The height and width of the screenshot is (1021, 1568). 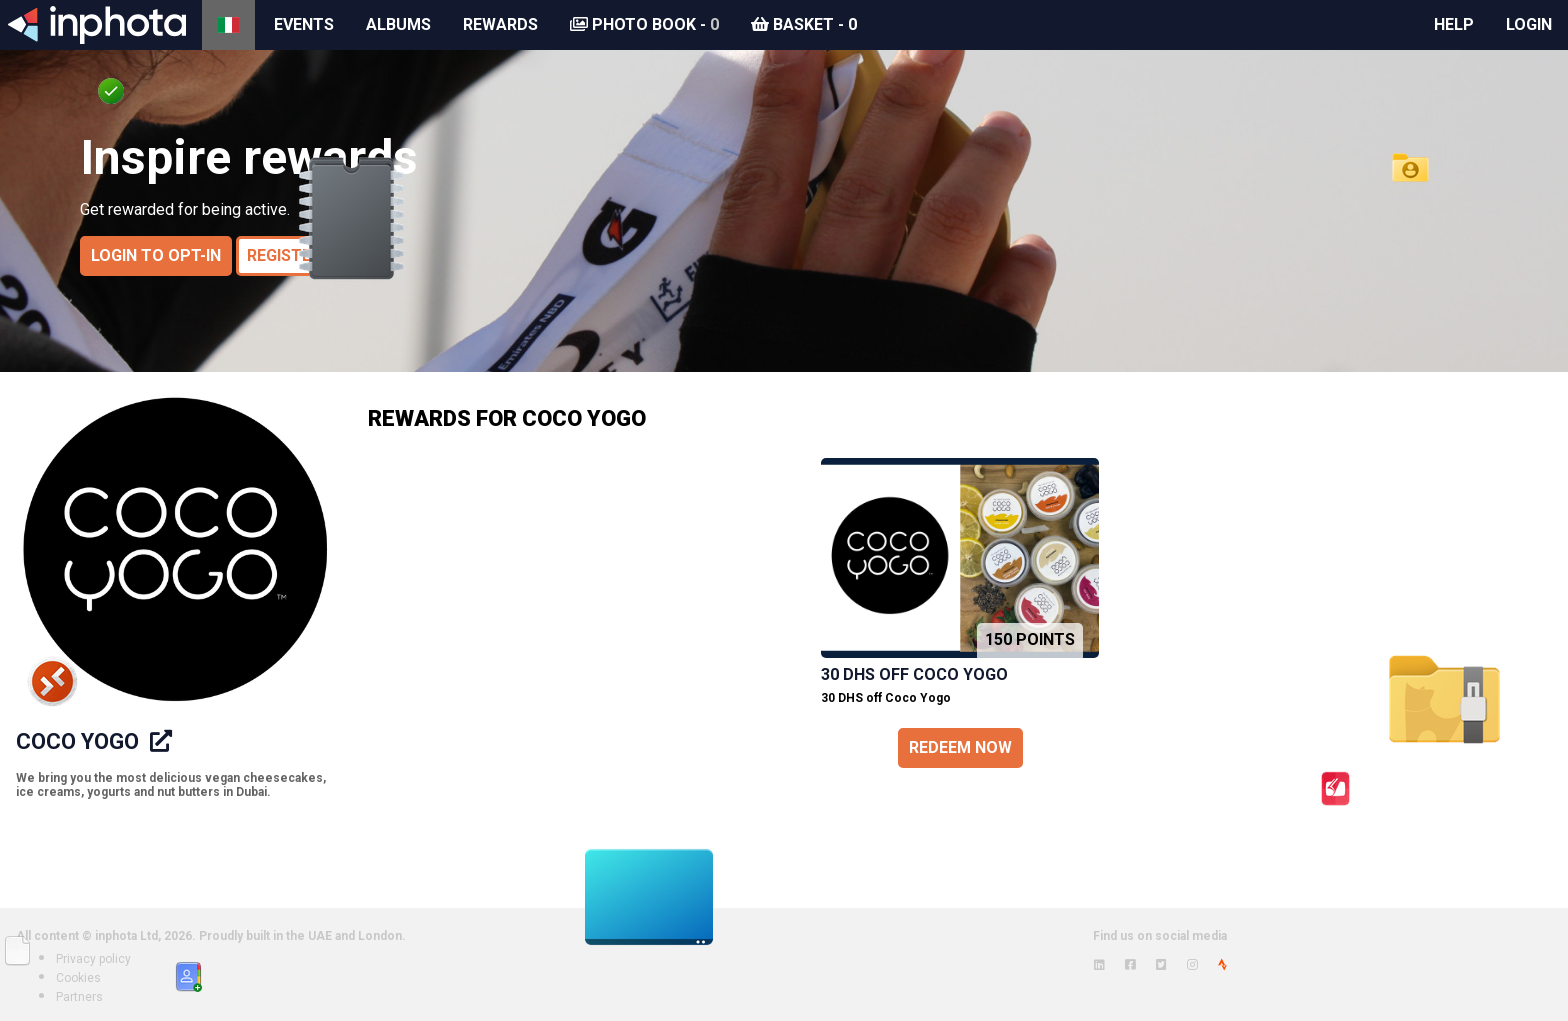 I want to click on open remote desktop connection, so click(x=52, y=681).